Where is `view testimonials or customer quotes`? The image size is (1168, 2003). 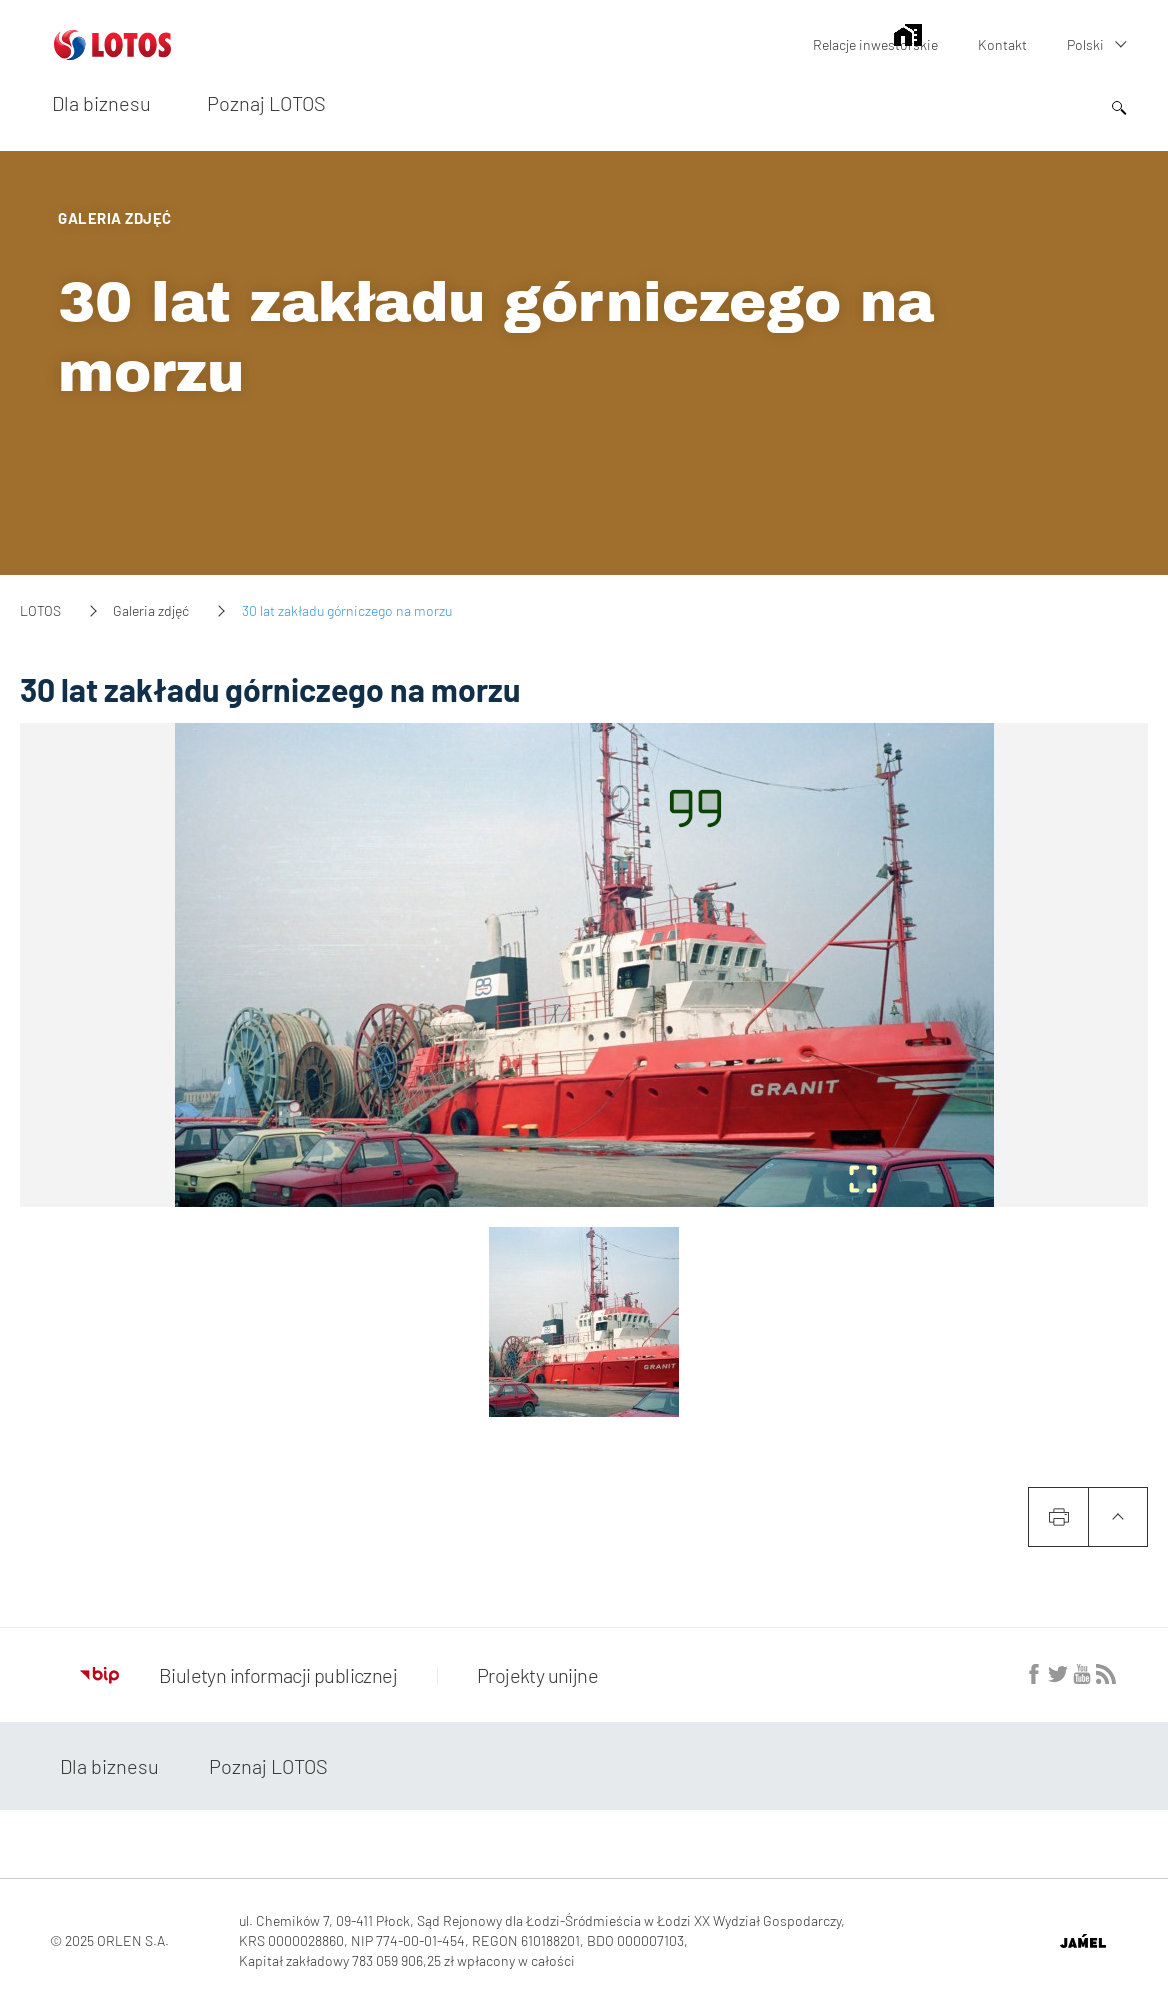
view testimonials or customer quotes is located at coordinates (695, 807).